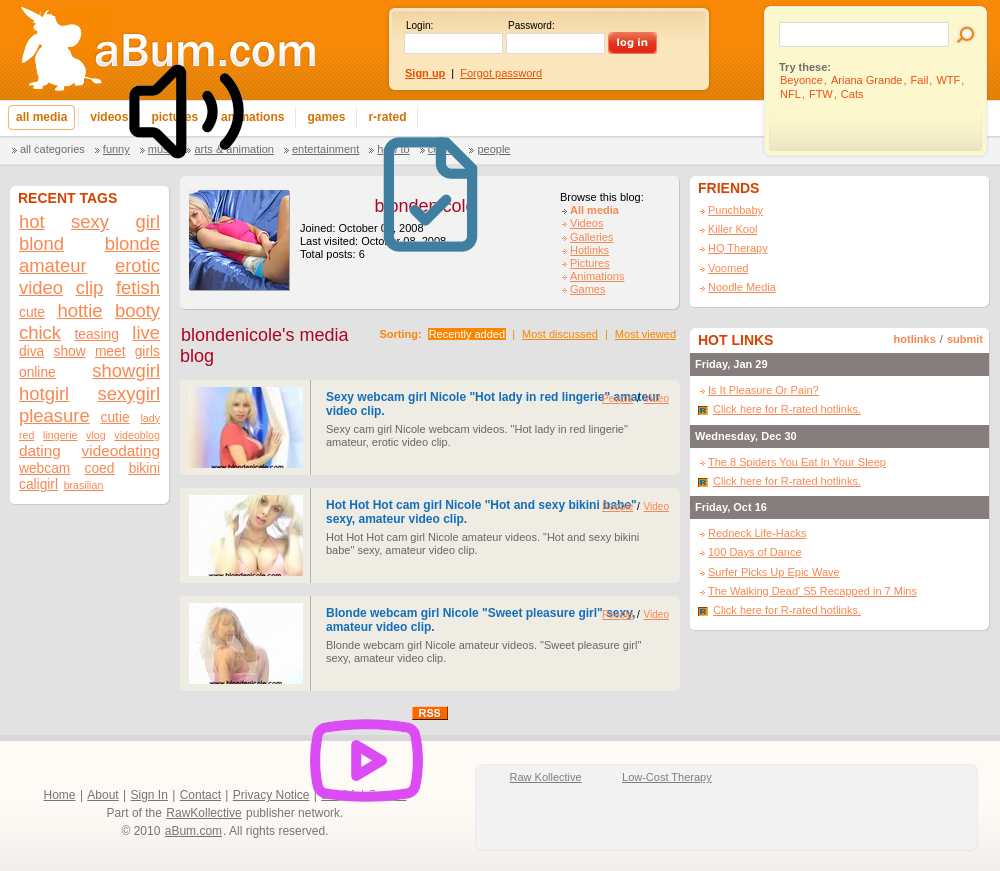  I want to click on file successfully uploaded or verified, so click(430, 194).